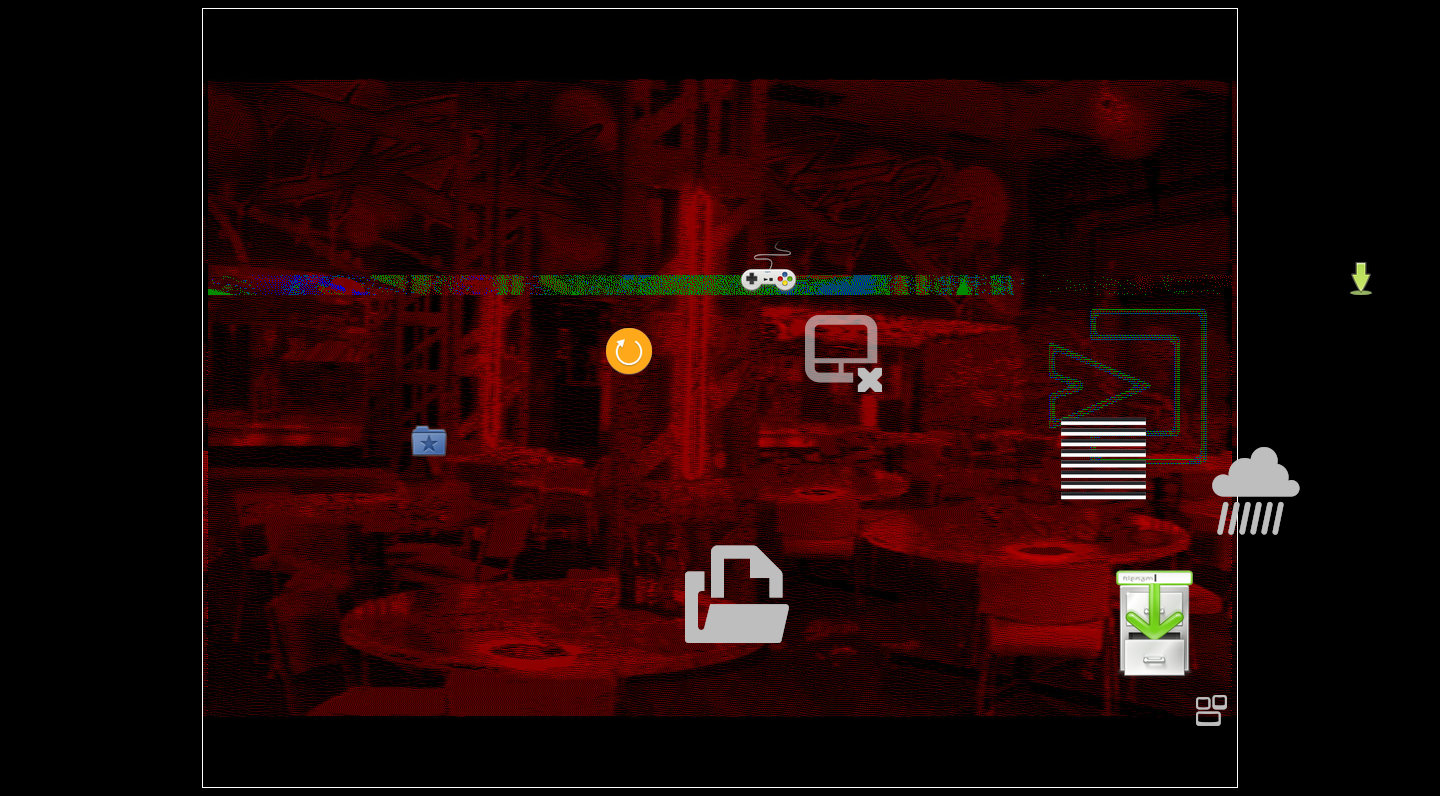 The width and height of the screenshot is (1440, 796). Describe the element at coordinates (768, 267) in the screenshot. I see `configure gaming controller settings` at that location.